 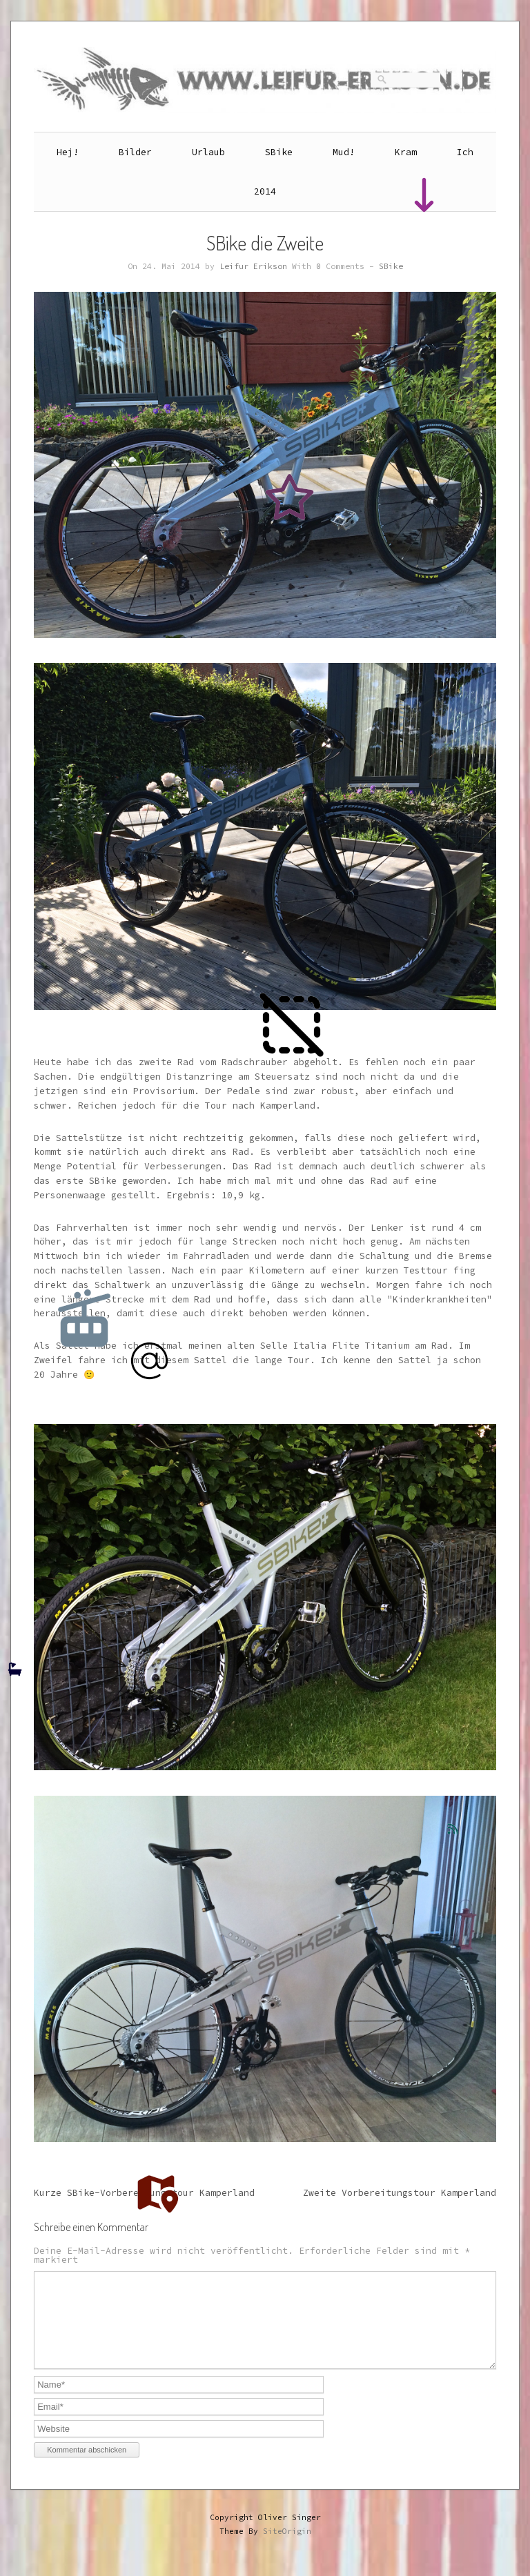 I want to click on access cable car or gondola transit information, so click(x=84, y=1320).